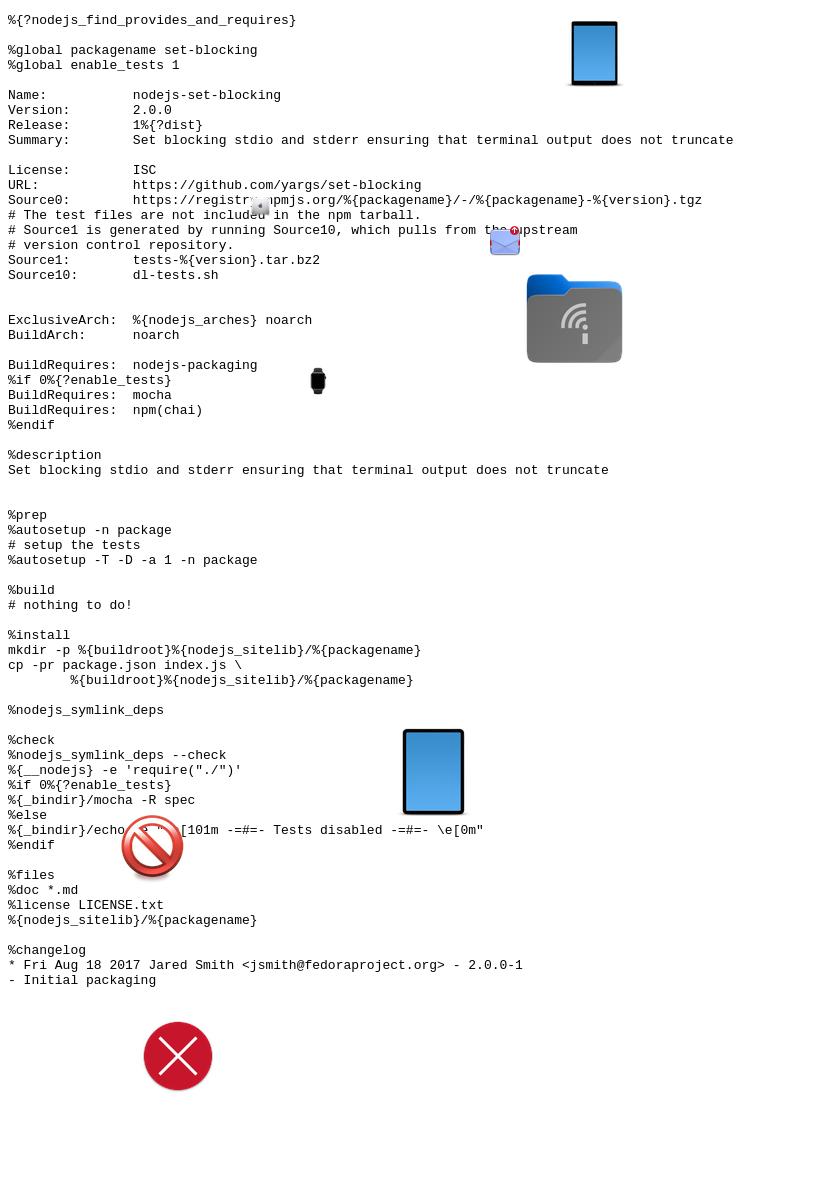 The height and width of the screenshot is (1196, 826). Describe the element at coordinates (178, 1056) in the screenshot. I see `indicates a file or item that cannot be read or accessed` at that location.